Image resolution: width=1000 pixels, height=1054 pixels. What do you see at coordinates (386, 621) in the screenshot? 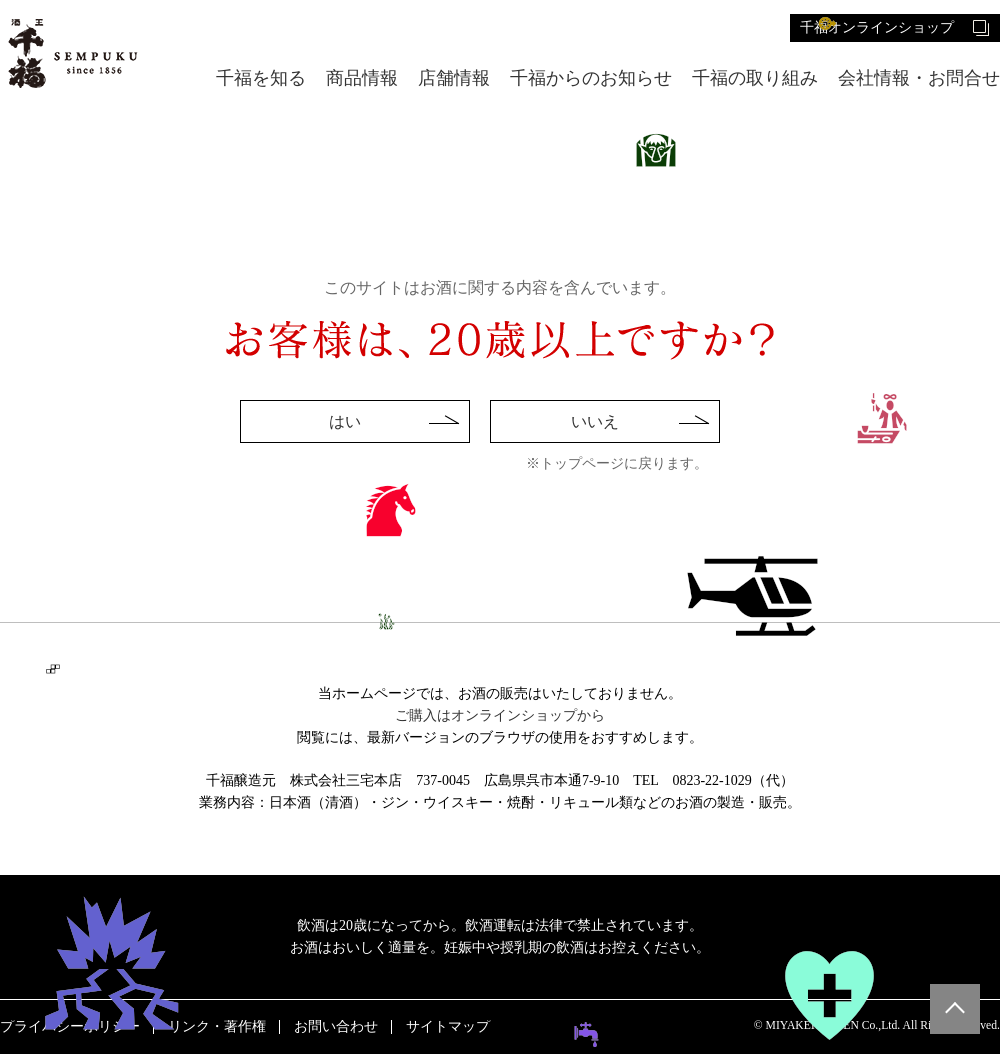
I see `indicates aquatic or underwater environment` at bounding box center [386, 621].